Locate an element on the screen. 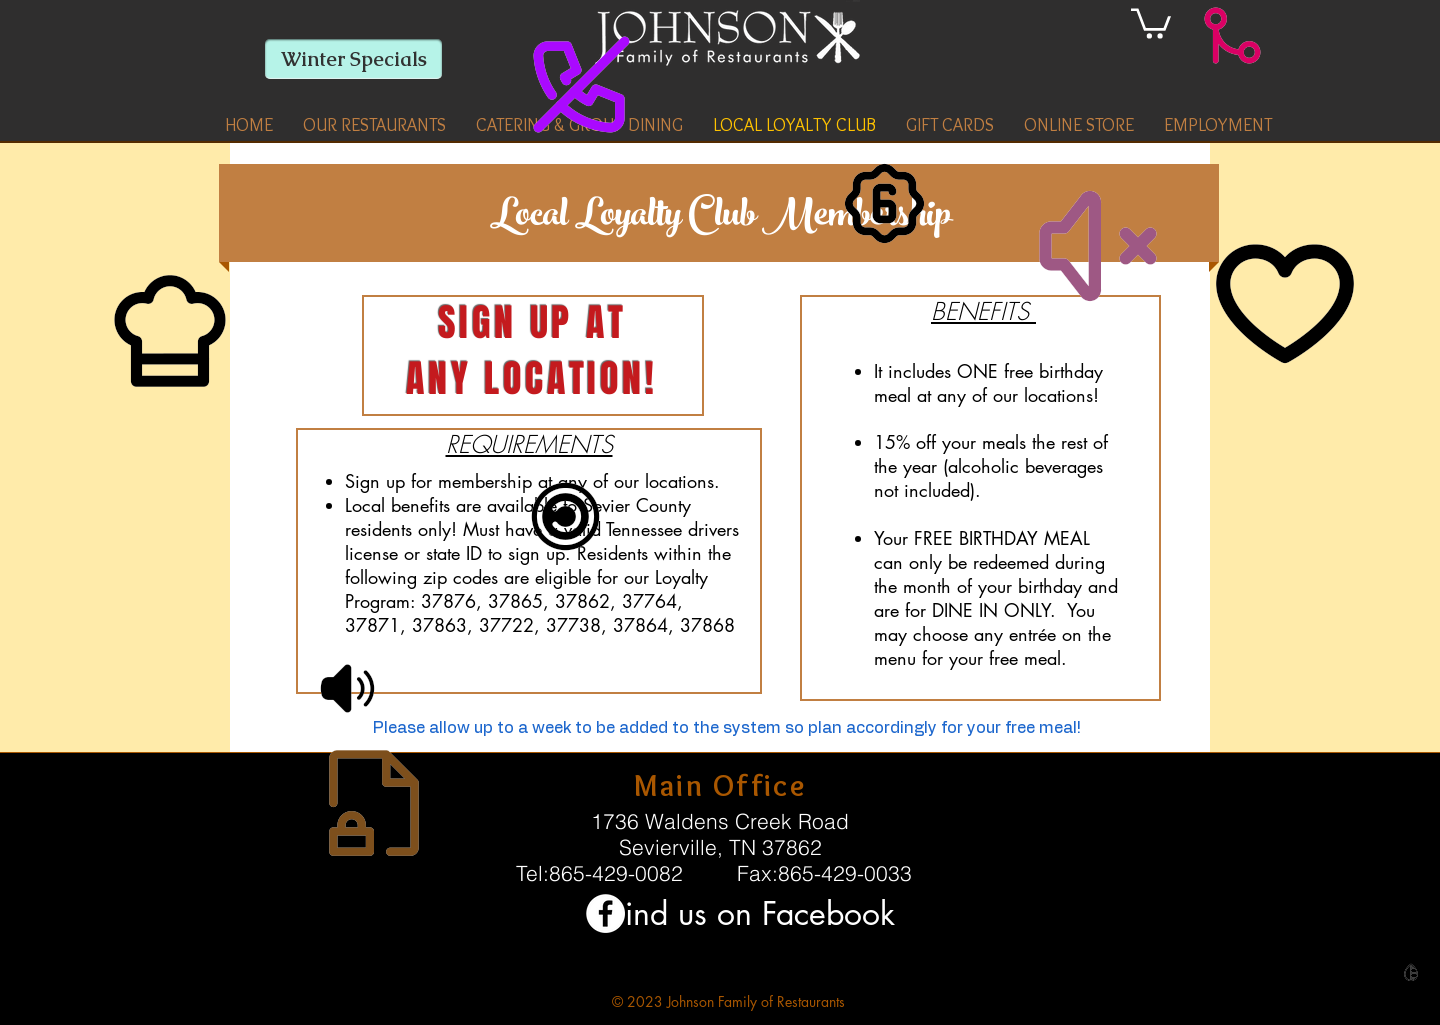  access a password-protected file is located at coordinates (374, 803).